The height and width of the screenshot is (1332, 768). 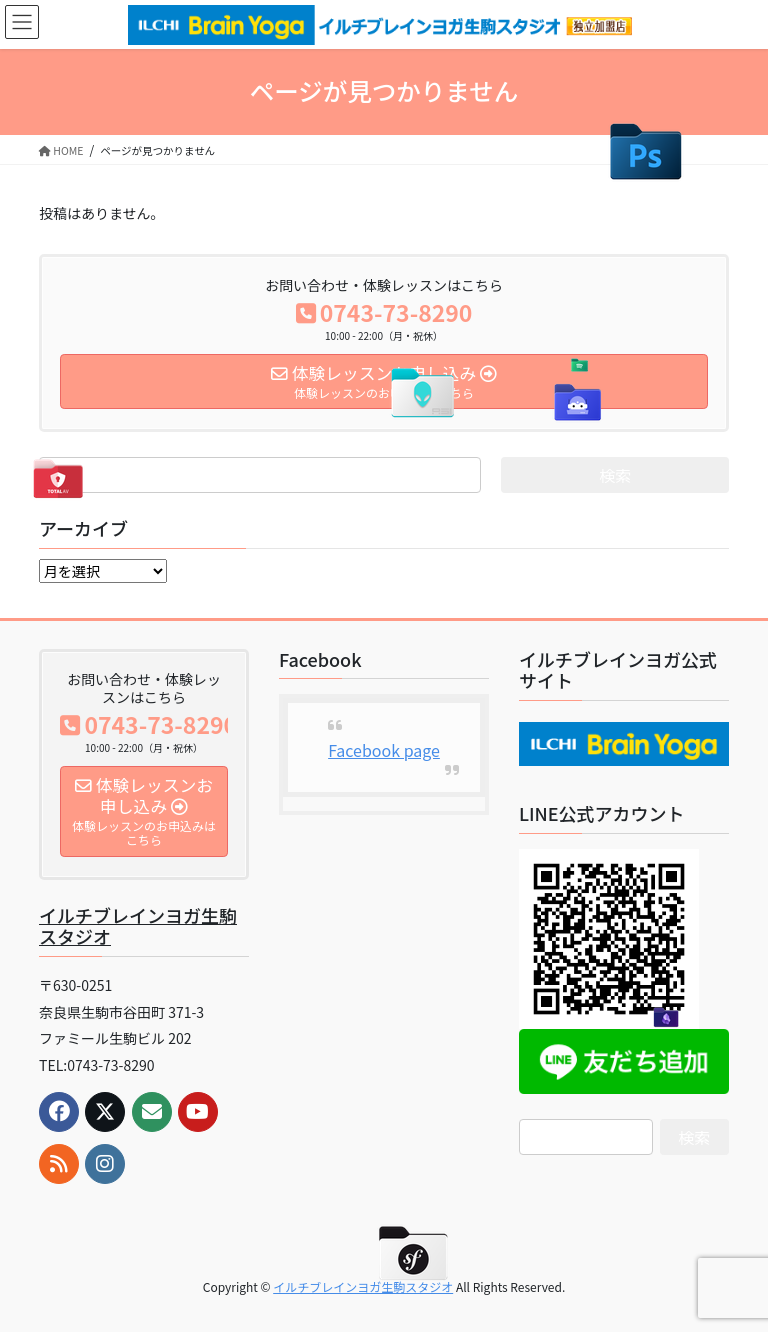 What do you see at coordinates (58, 480) in the screenshot?
I see `open TotalAV antivirus program folder` at bounding box center [58, 480].